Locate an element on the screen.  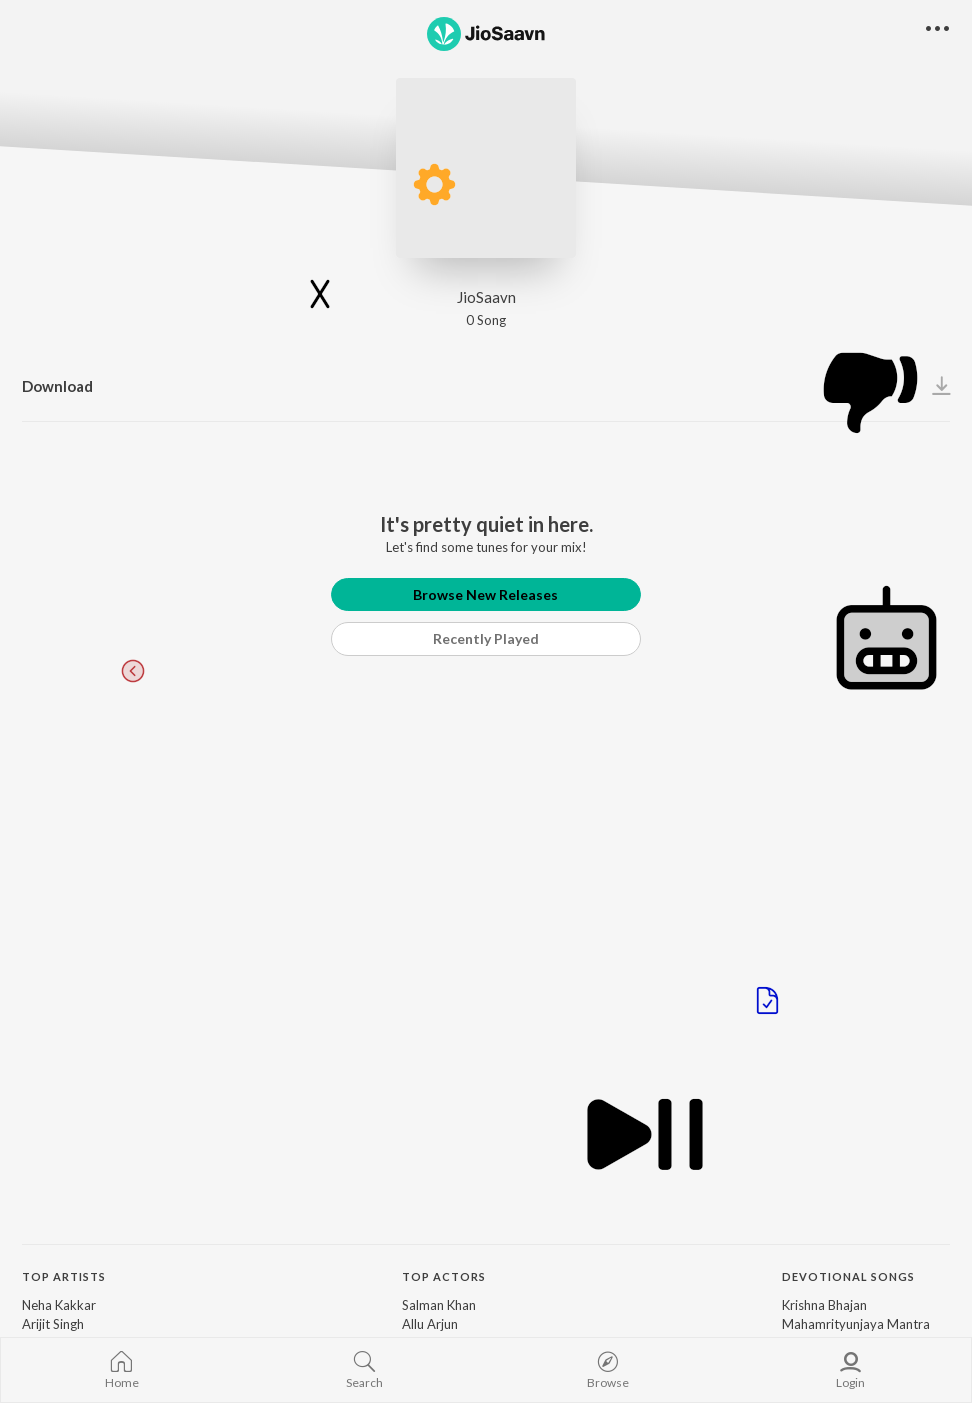
access AI assistant or chatbot is located at coordinates (886, 643).